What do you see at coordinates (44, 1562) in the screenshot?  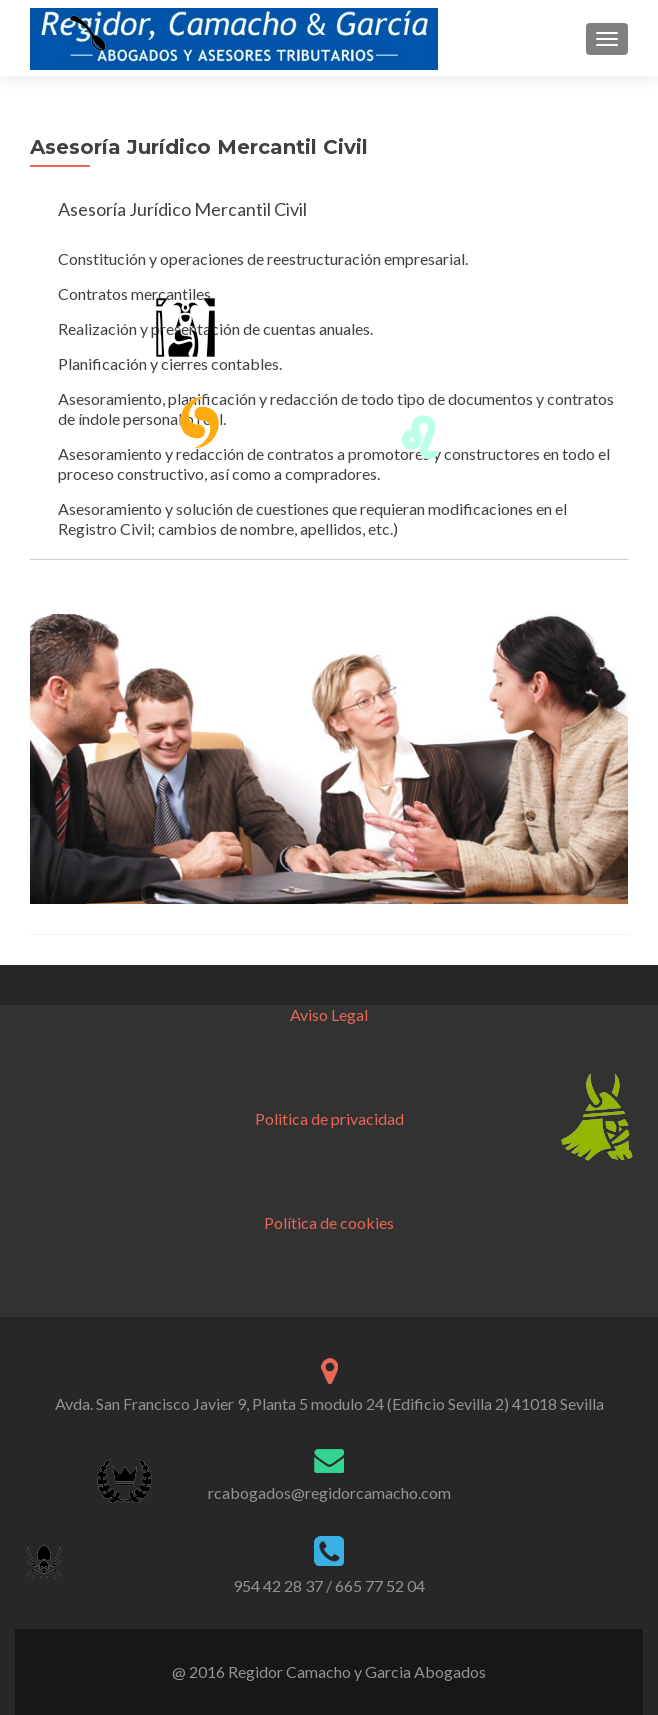 I see `spider enemy or creature in a game interface` at bounding box center [44, 1562].